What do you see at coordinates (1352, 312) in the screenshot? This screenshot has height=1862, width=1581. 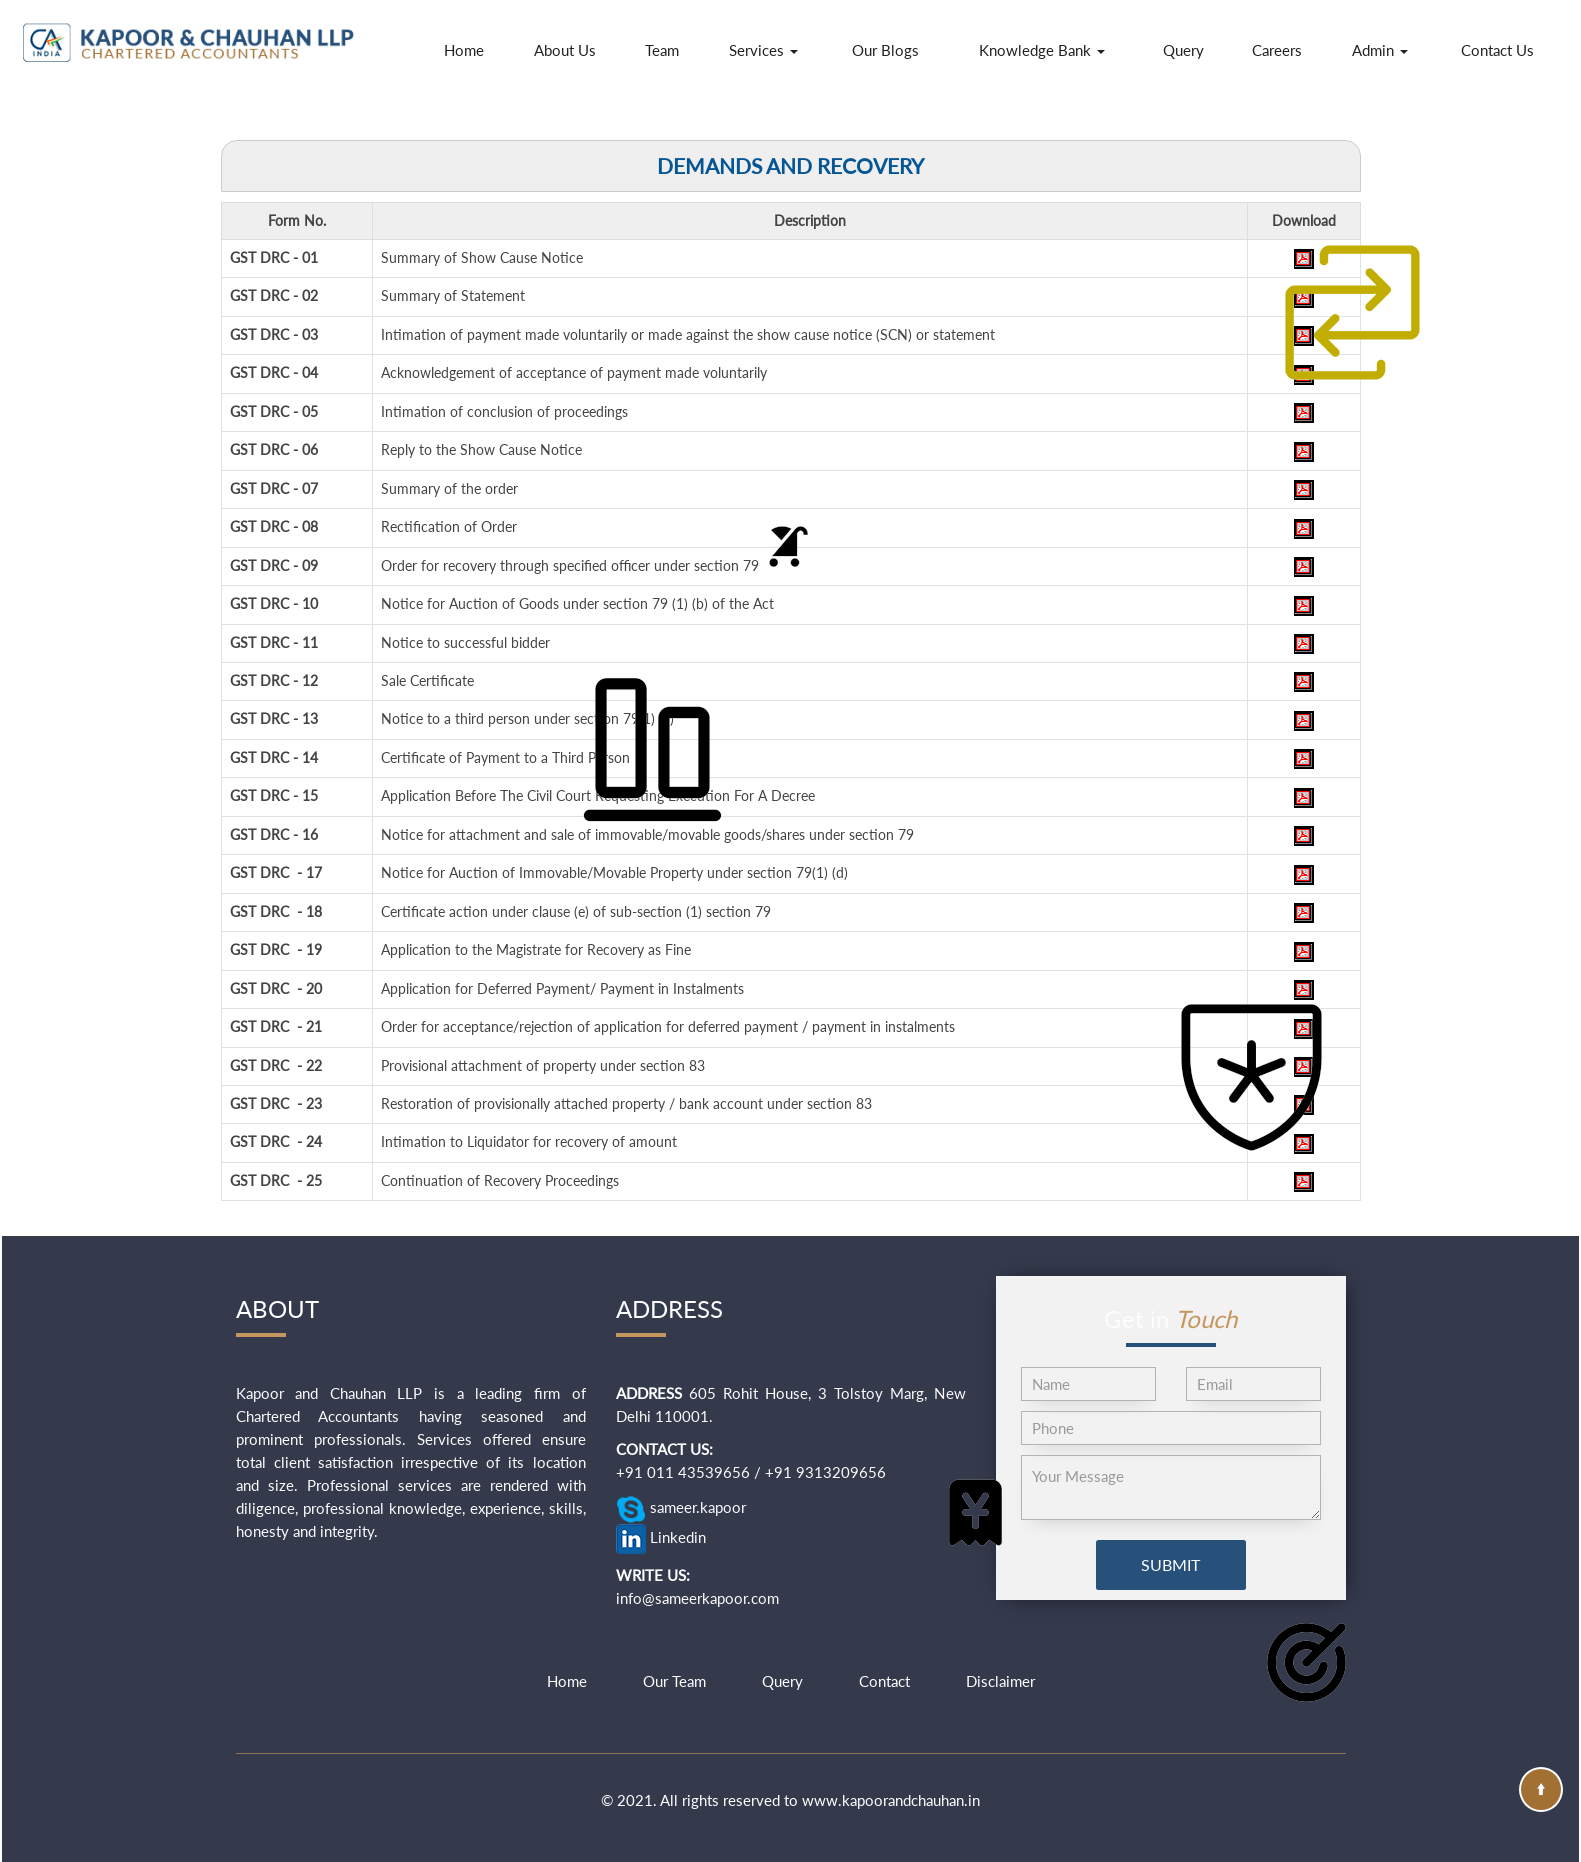 I see `swap or exchange items` at bounding box center [1352, 312].